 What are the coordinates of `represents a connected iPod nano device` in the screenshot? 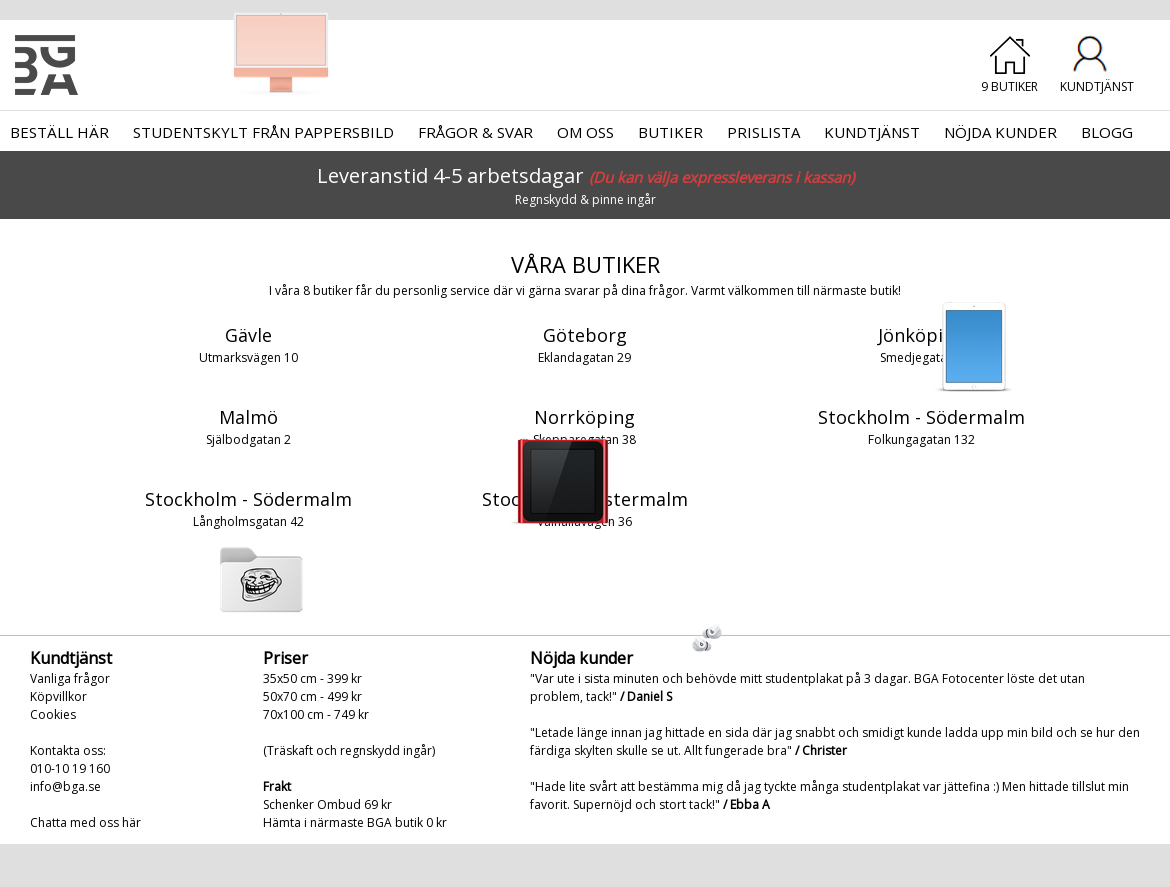 It's located at (563, 481).